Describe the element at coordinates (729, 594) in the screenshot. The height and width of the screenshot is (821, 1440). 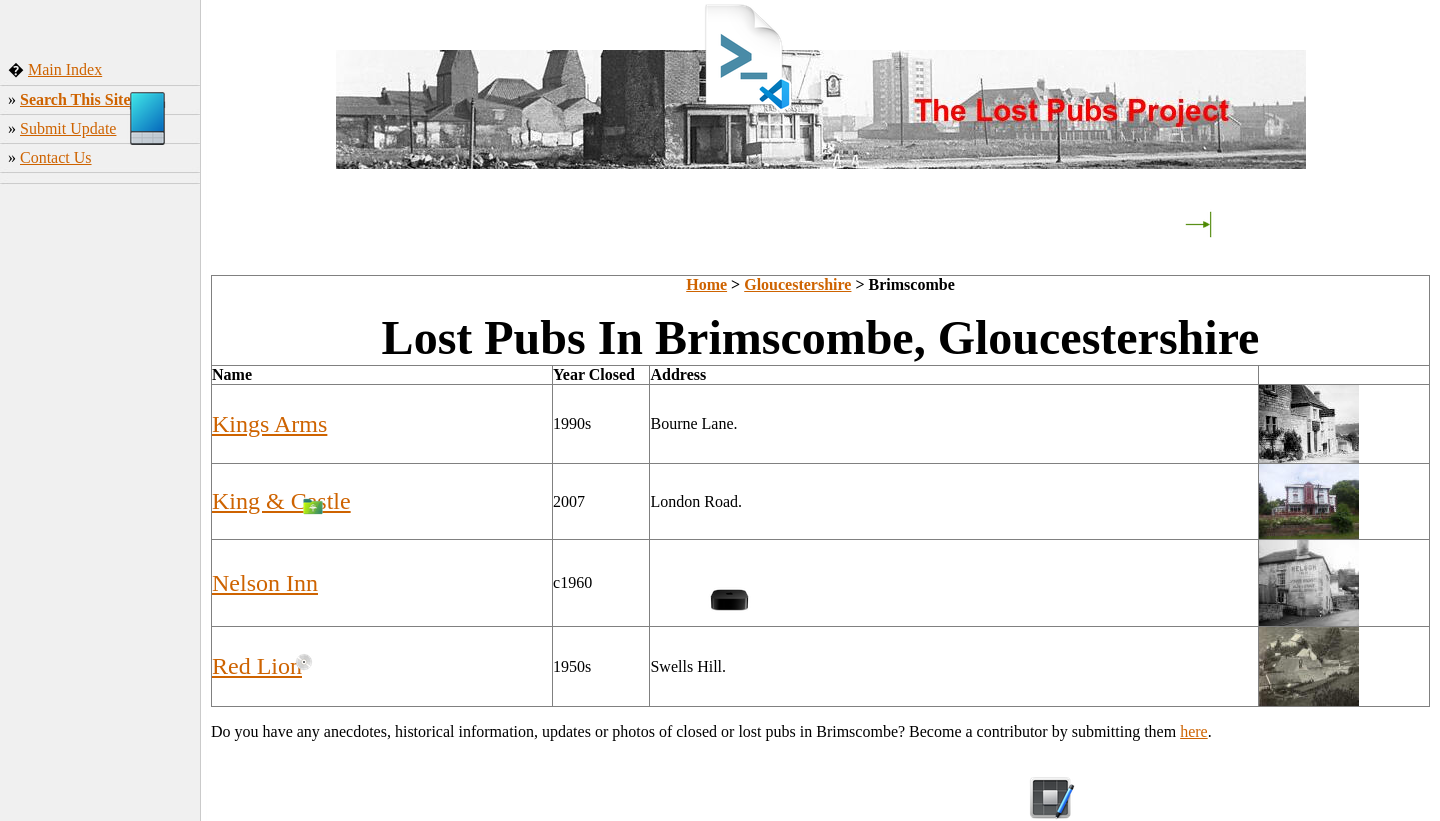
I see `apple tv 4k (3rd generation) device` at that location.